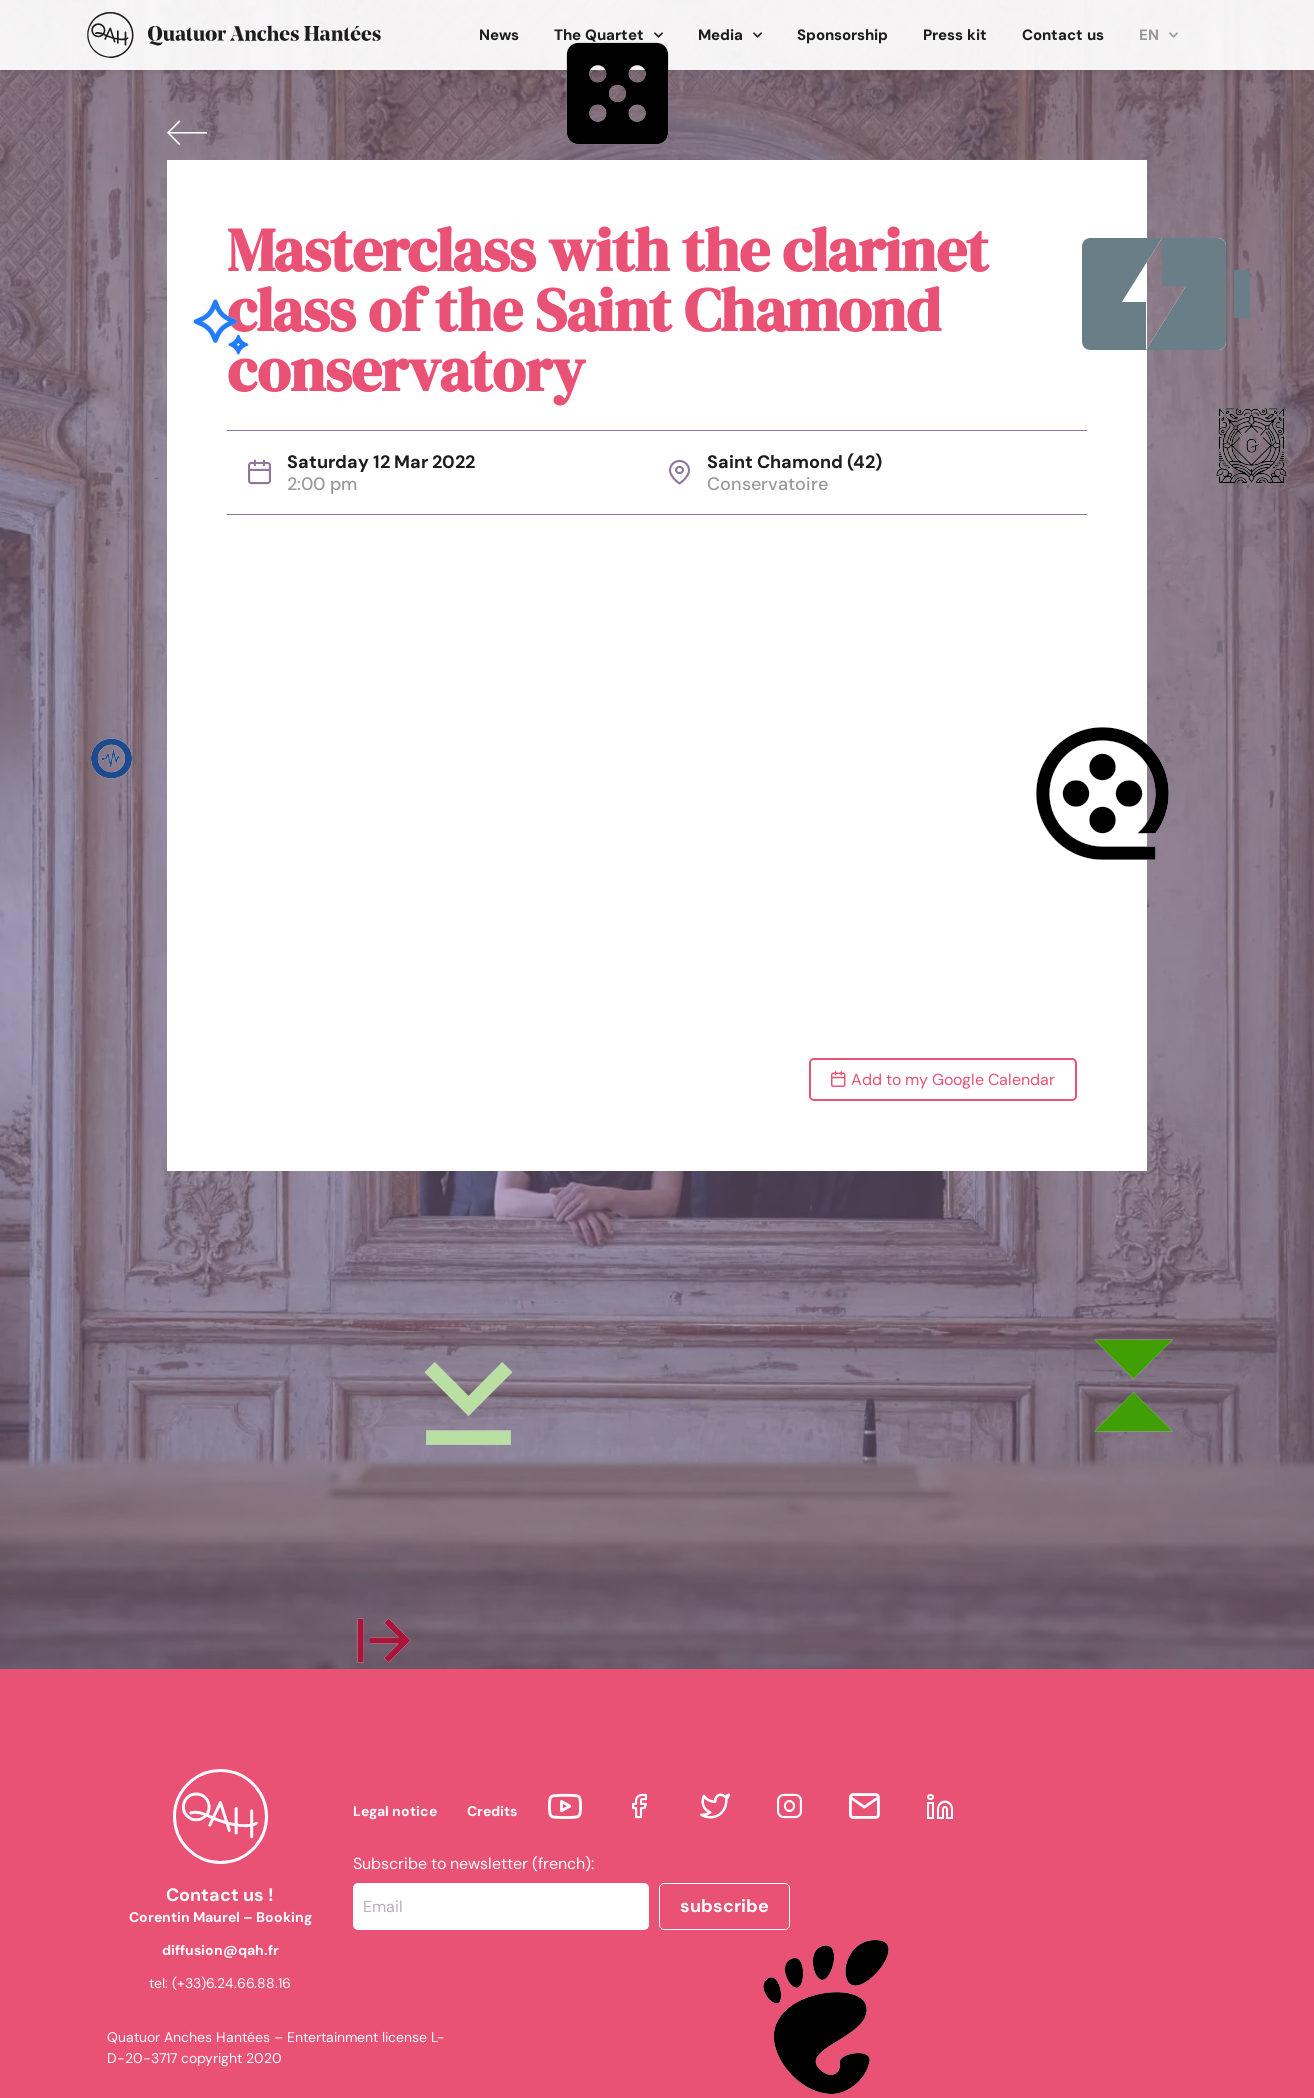  What do you see at coordinates (468, 1409) in the screenshot?
I see `skip to bottom of page or list` at bounding box center [468, 1409].